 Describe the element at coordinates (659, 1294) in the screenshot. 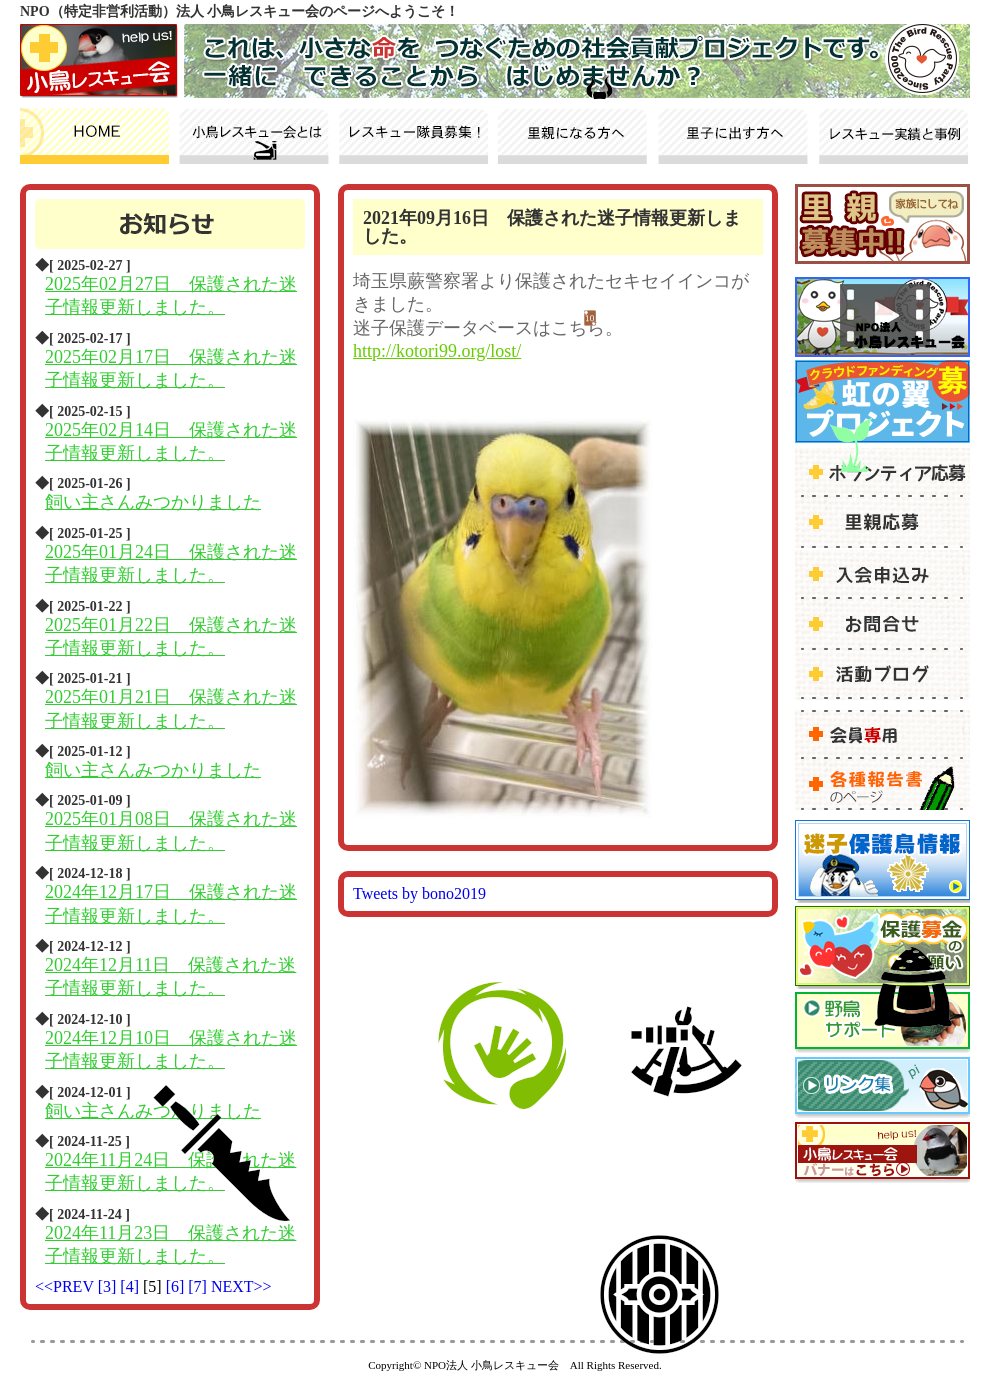

I see `select a defensive item or shield equipment` at that location.